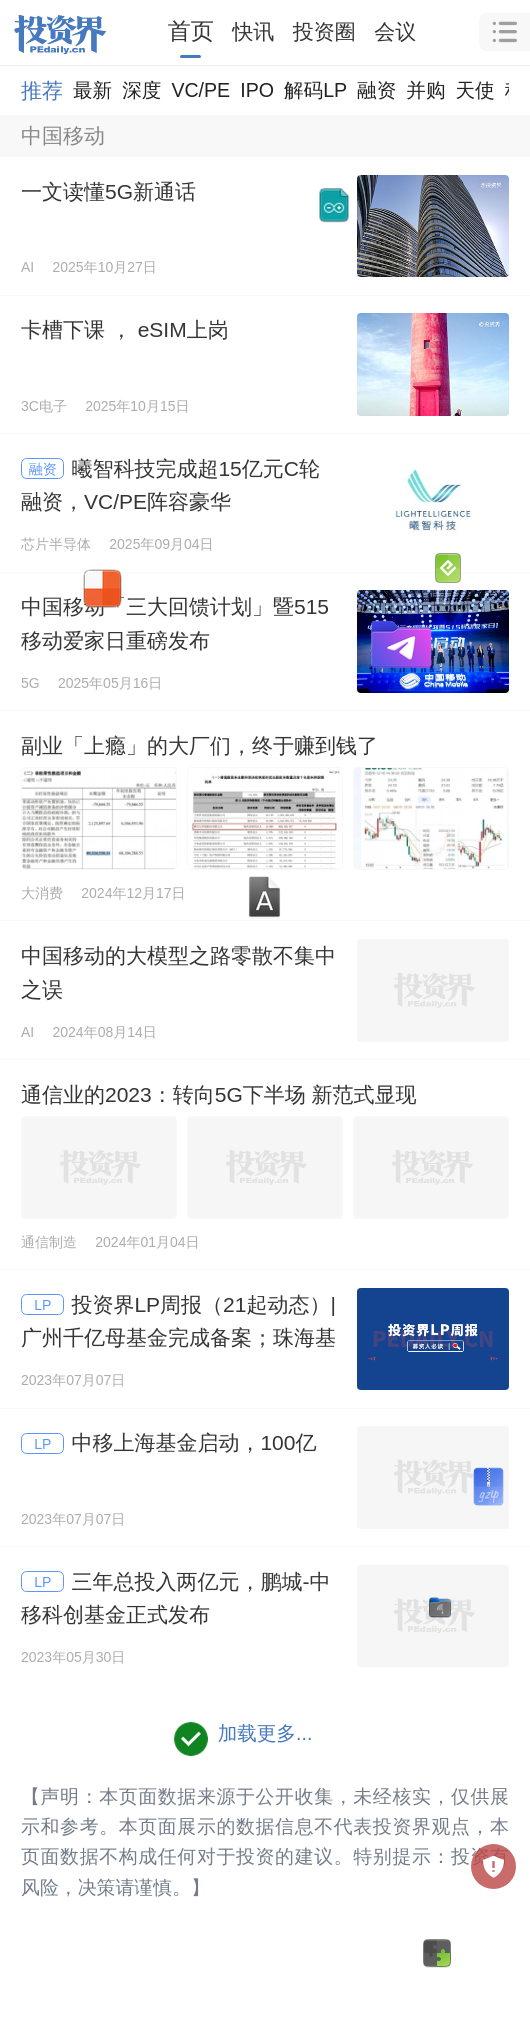 Image resolution: width=530 pixels, height=2043 pixels. I want to click on open insync cloud sync folder, so click(440, 1607).